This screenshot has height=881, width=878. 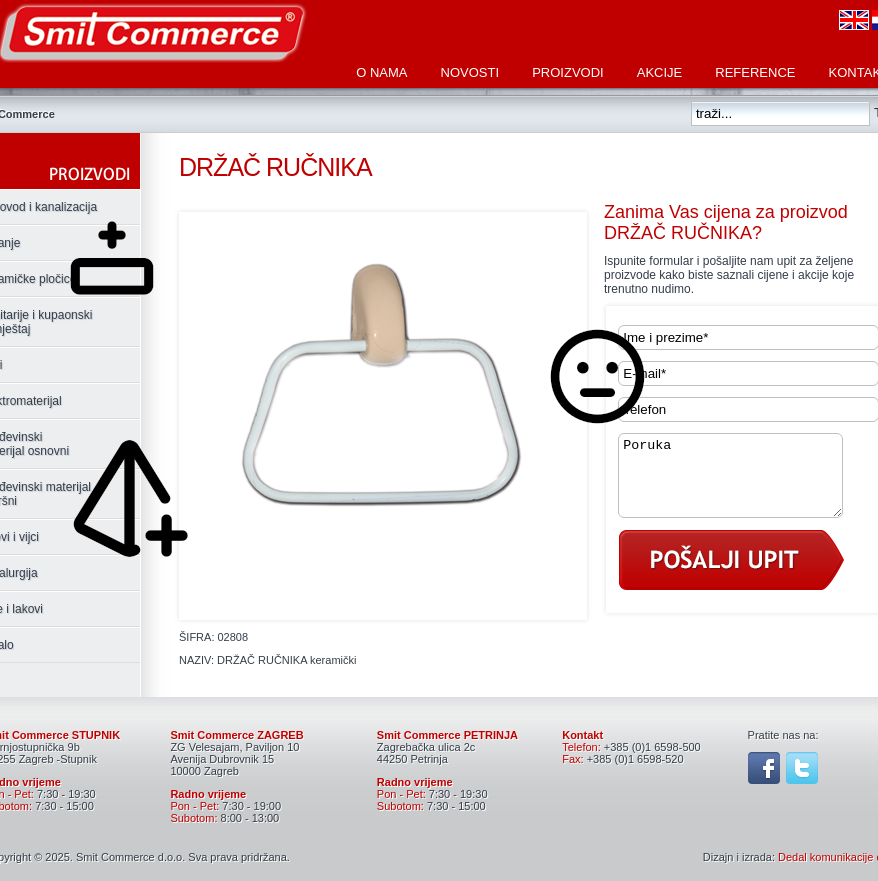 I want to click on indicate neutral or average rating, so click(x=597, y=376).